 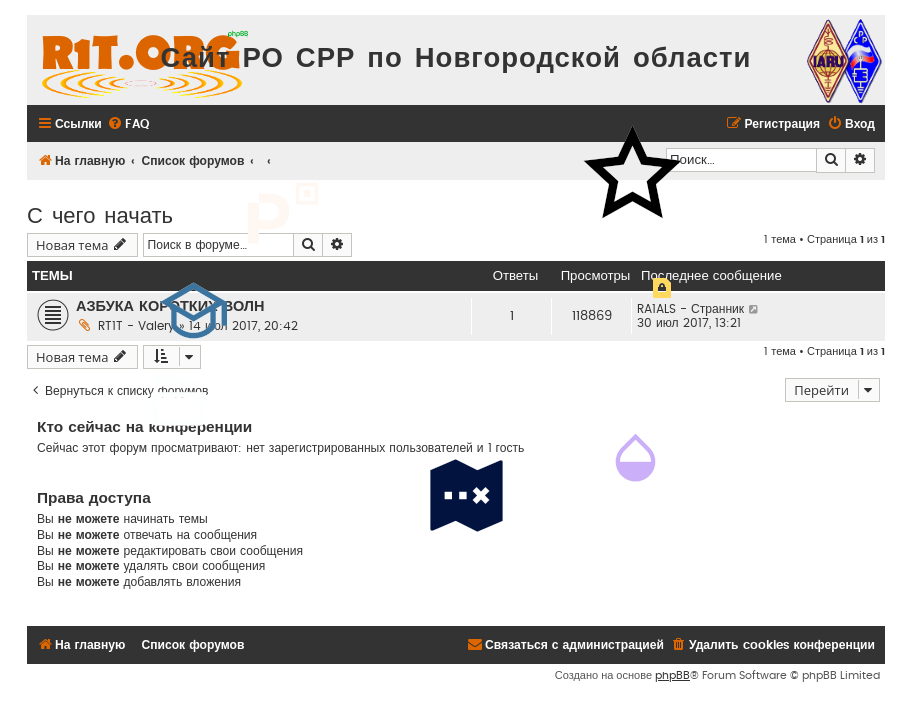 I want to click on access education or learning section, so click(x=193, y=310).